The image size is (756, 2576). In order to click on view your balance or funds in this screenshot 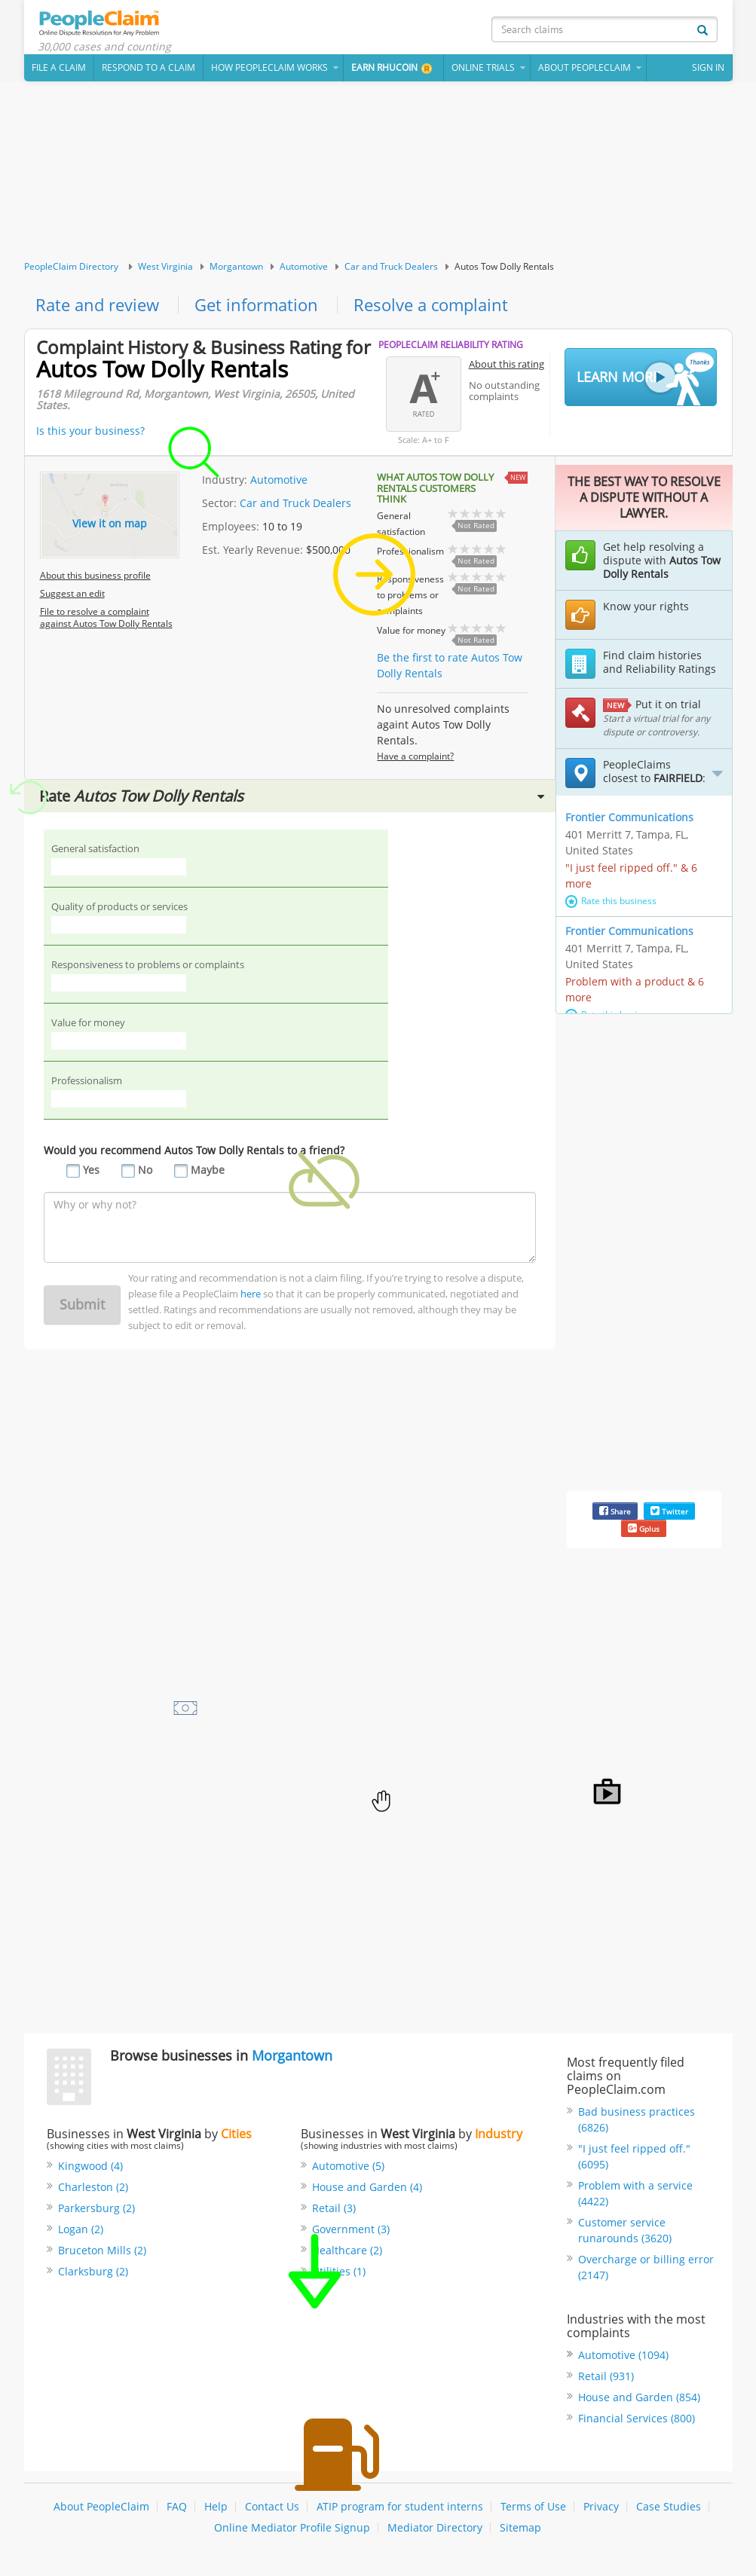, I will do `click(185, 1708)`.